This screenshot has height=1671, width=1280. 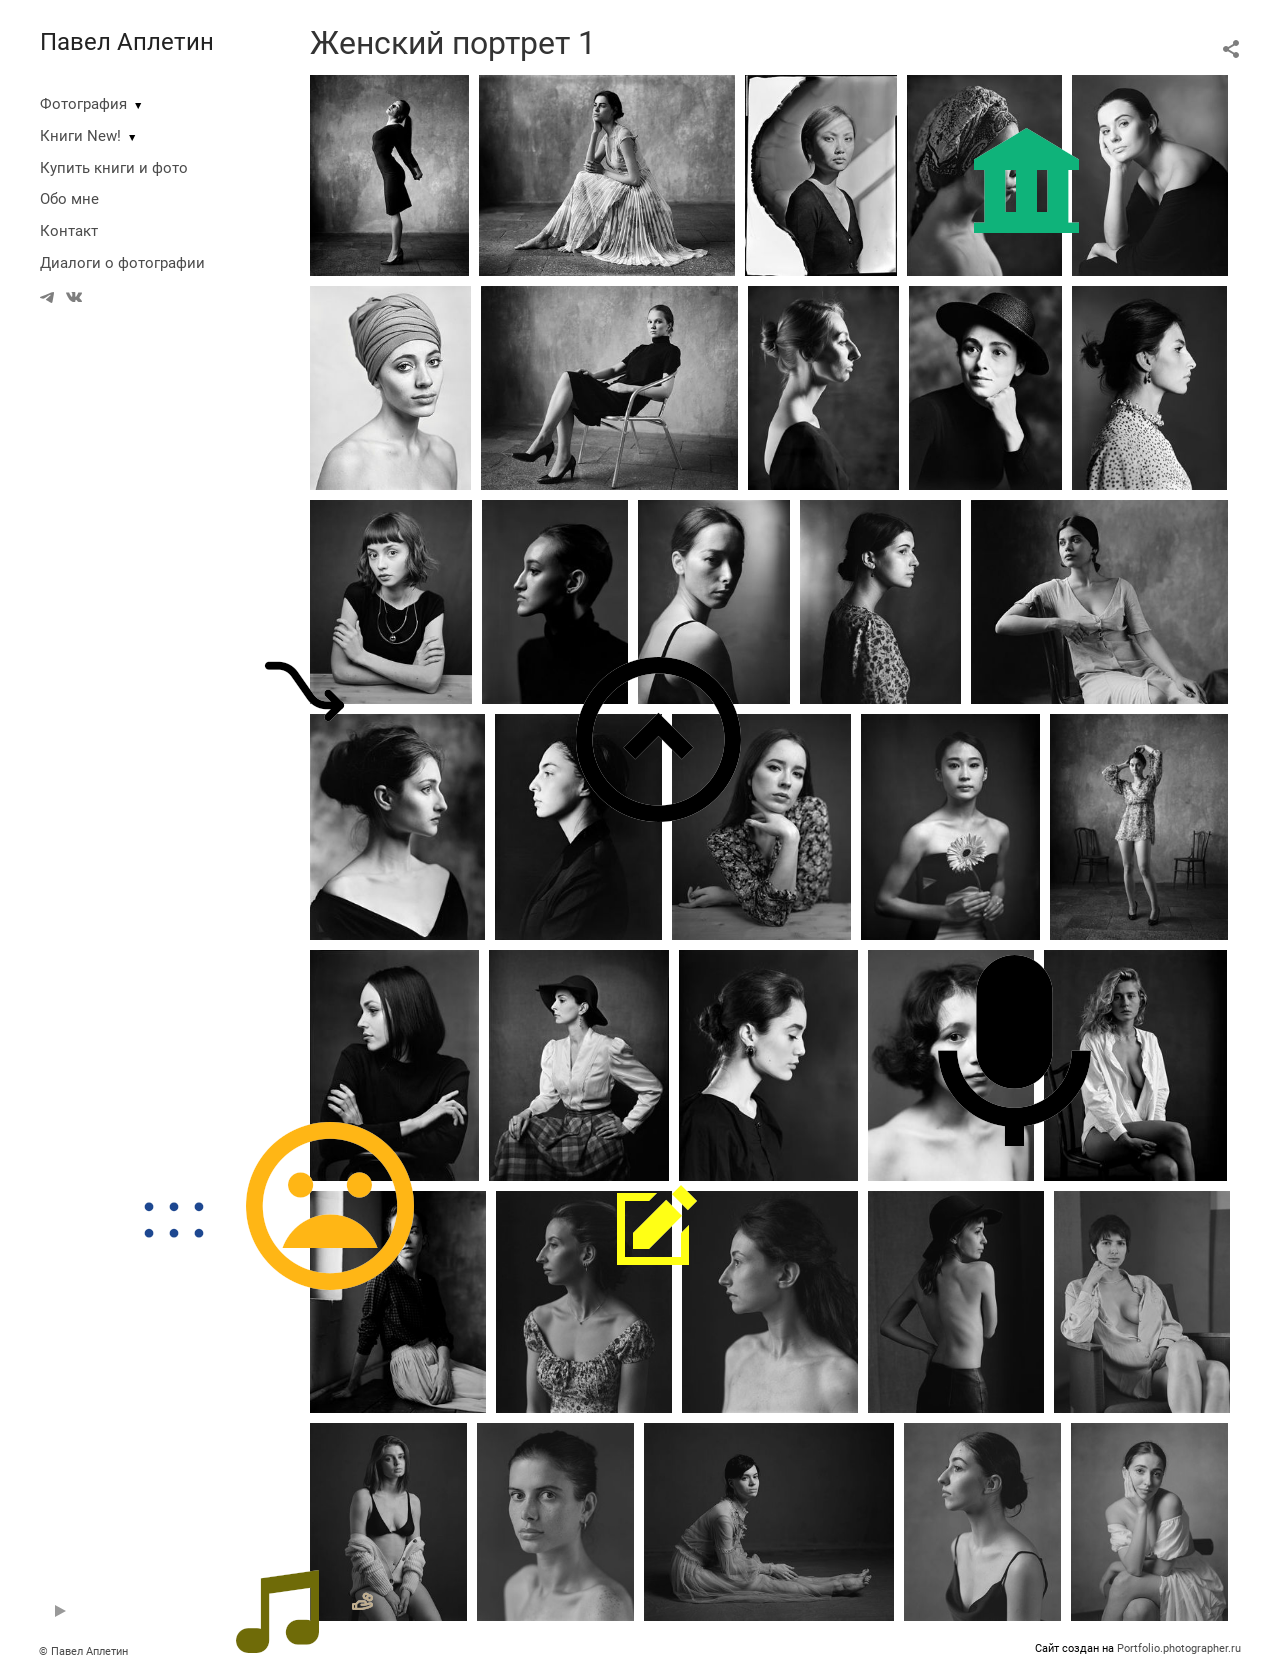 What do you see at coordinates (304, 689) in the screenshot?
I see `indicates a declining trend or decrease in value` at bounding box center [304, 689].